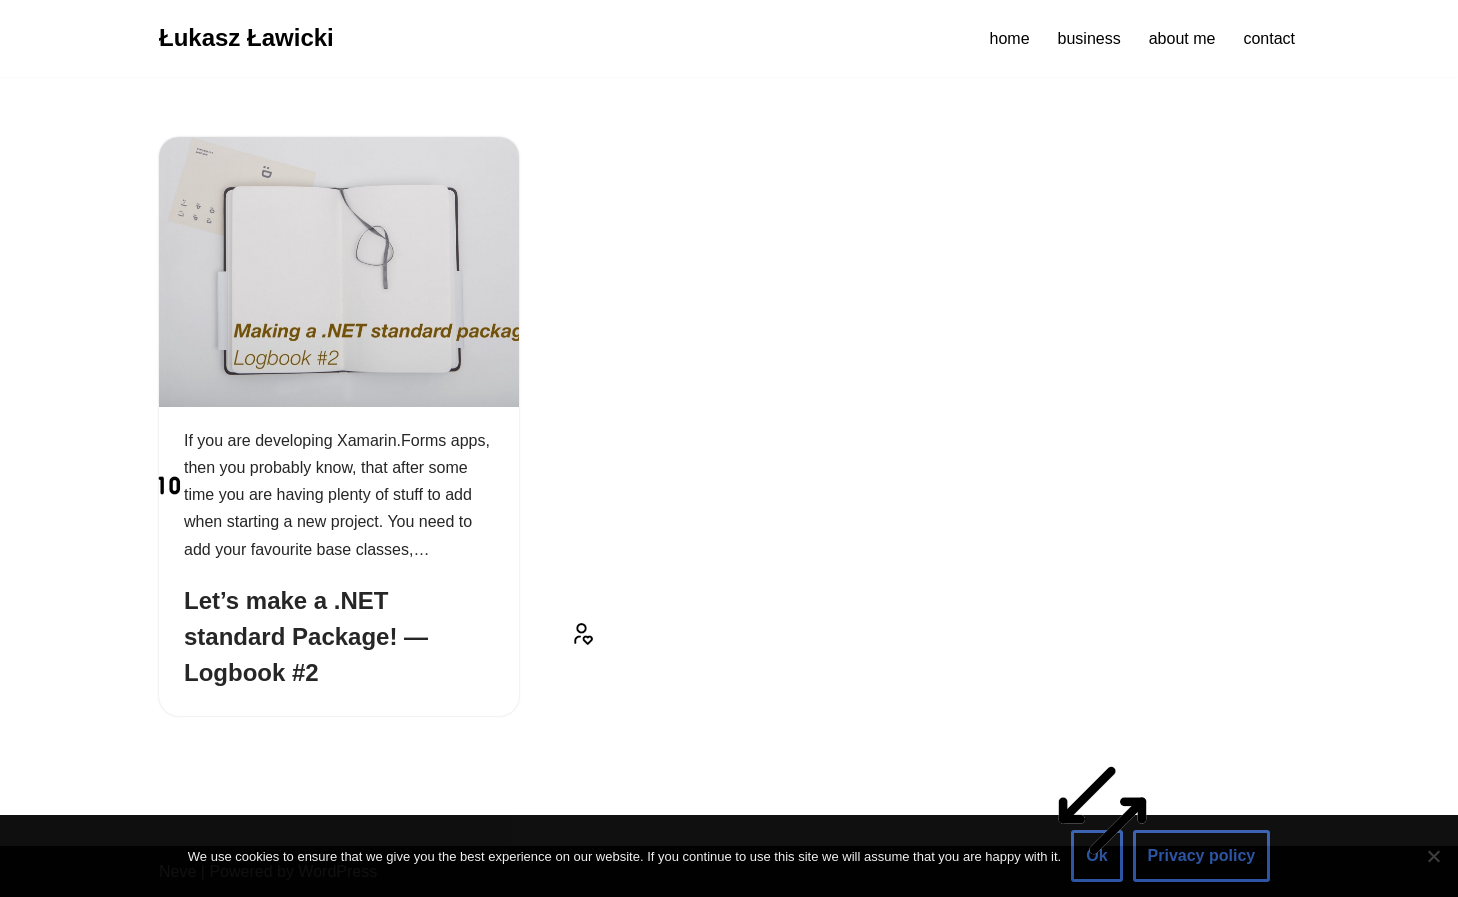 This screenshot has width=1458, height=897. What do you see at coordinates (167, 485) in the screenshot?
I see `indicates item number 10 in a list or sequence` at bounding box center [167, 485].